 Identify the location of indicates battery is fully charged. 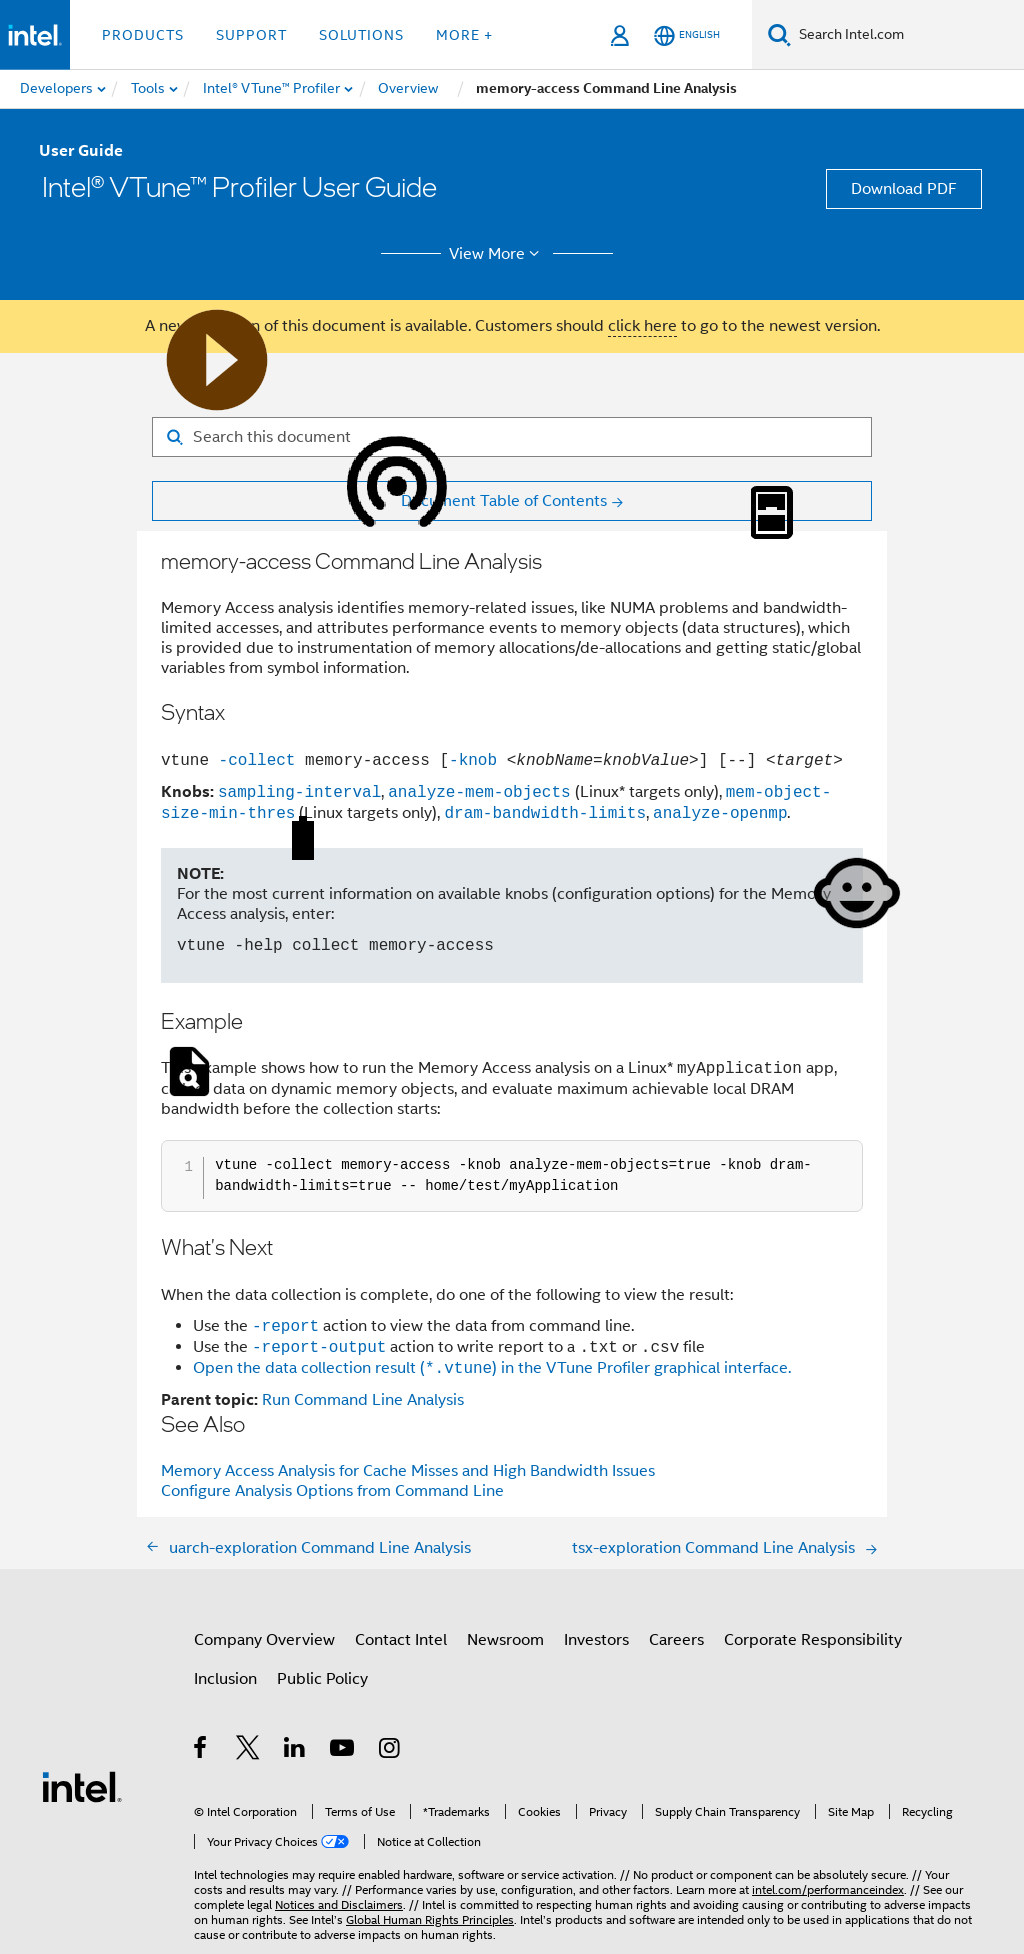
(303, 838).